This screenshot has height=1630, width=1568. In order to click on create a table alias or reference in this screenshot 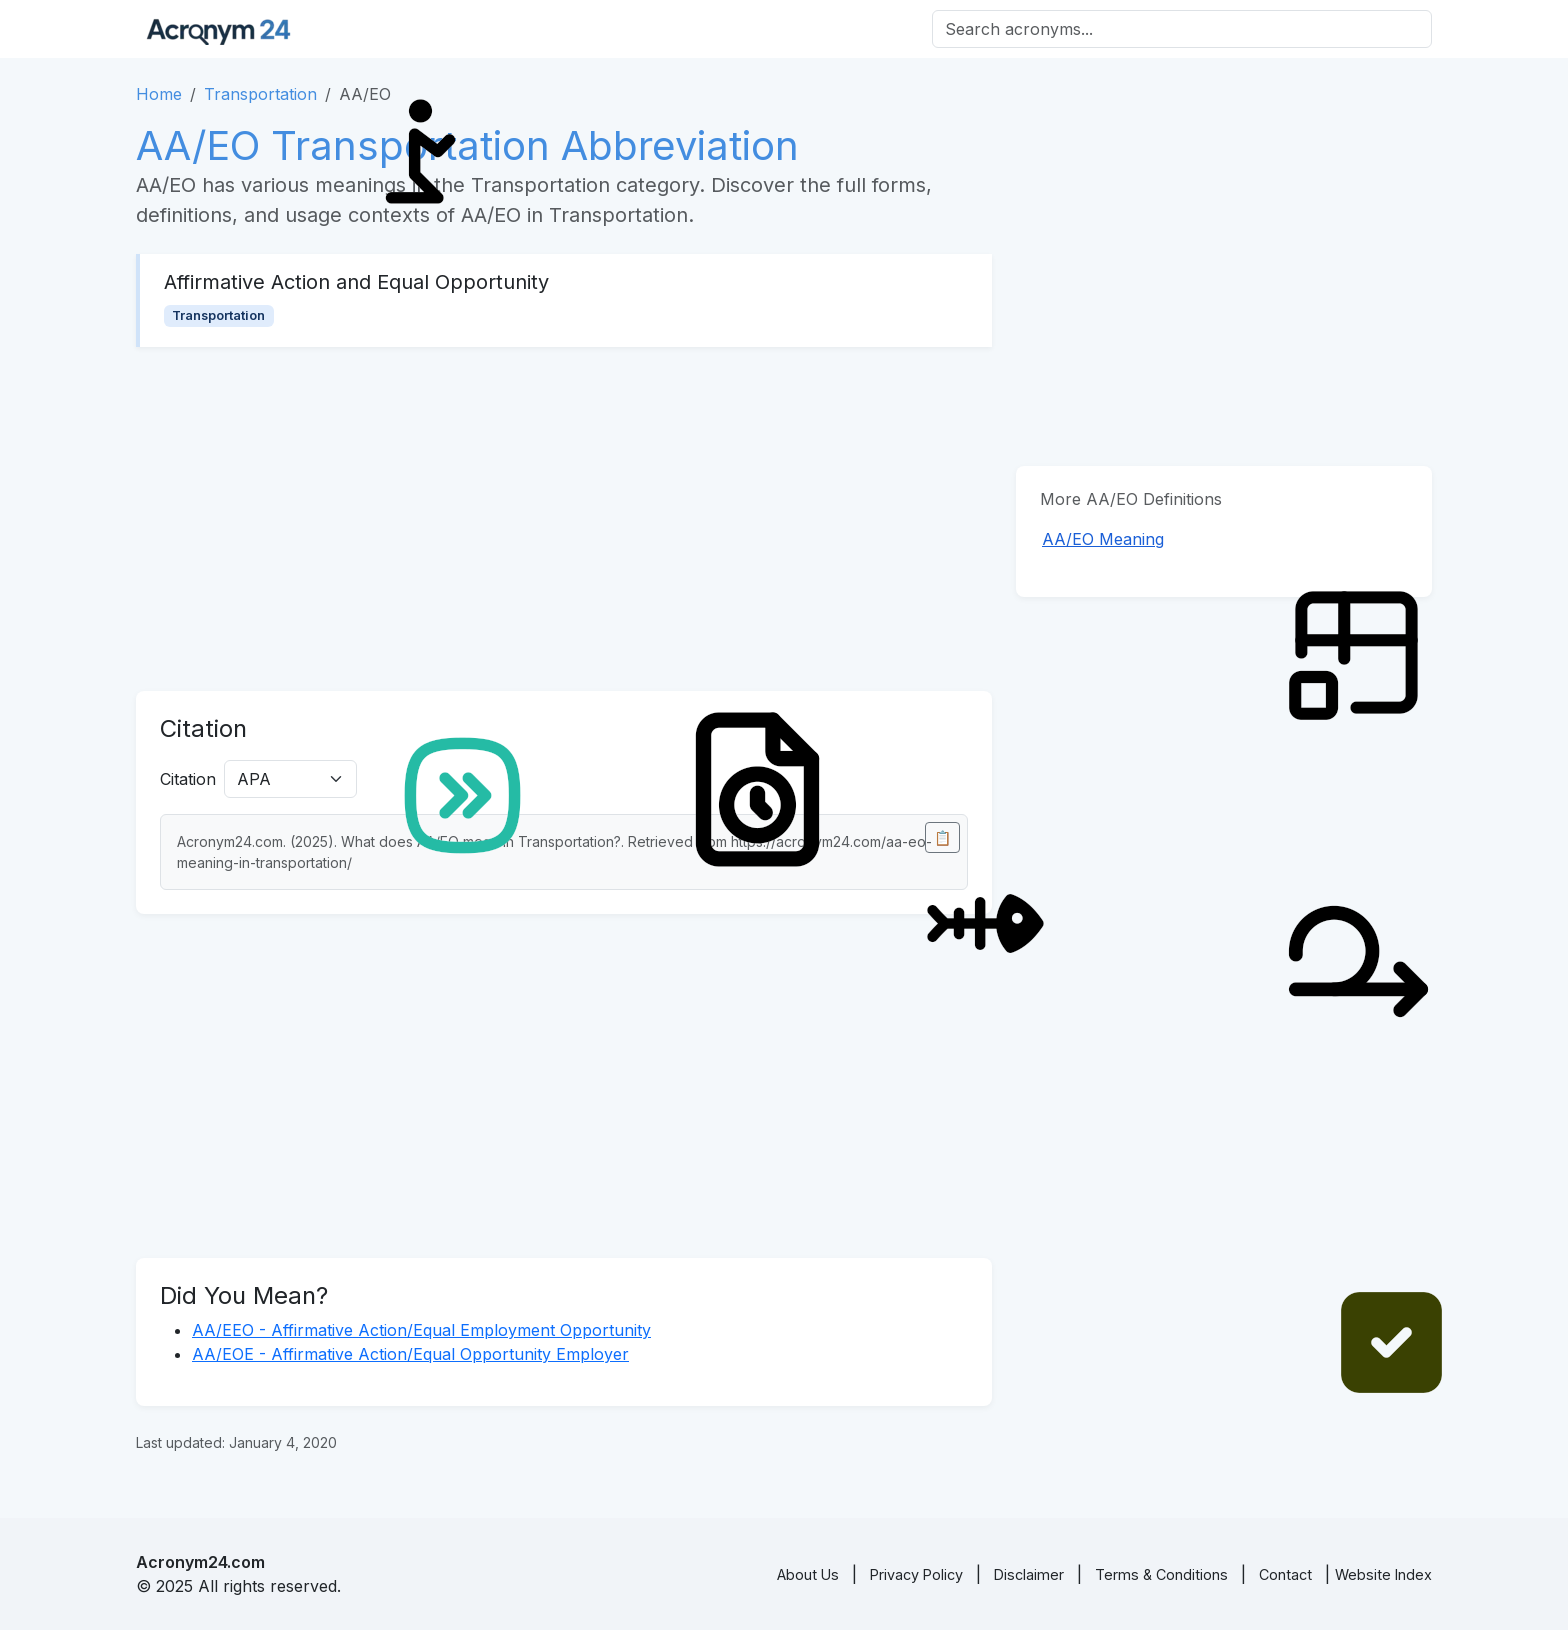, I will do `click(1356, 652)`.